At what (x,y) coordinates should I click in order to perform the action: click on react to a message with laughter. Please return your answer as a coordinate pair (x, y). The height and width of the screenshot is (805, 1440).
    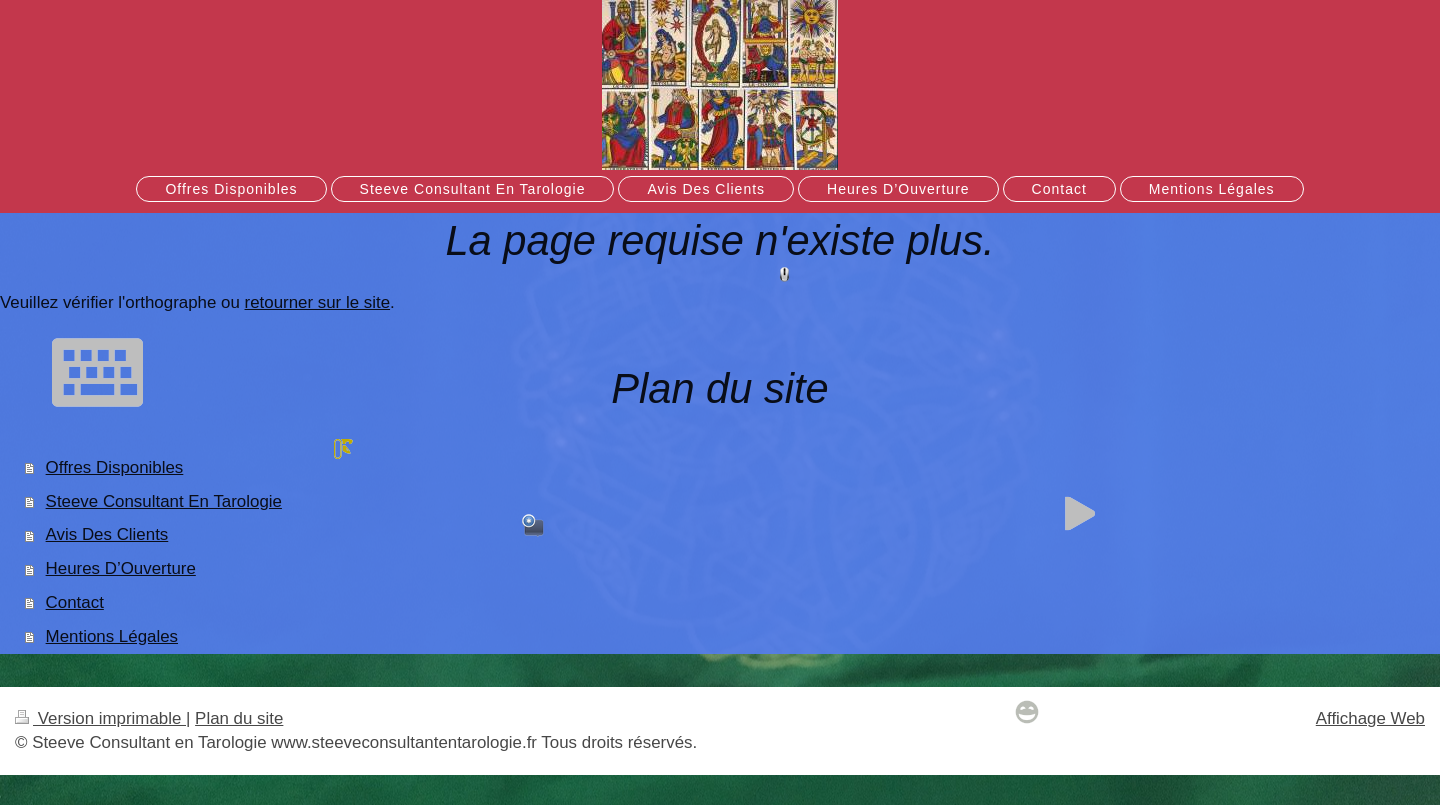
    Looking at the image, I should click on (1027, 712).